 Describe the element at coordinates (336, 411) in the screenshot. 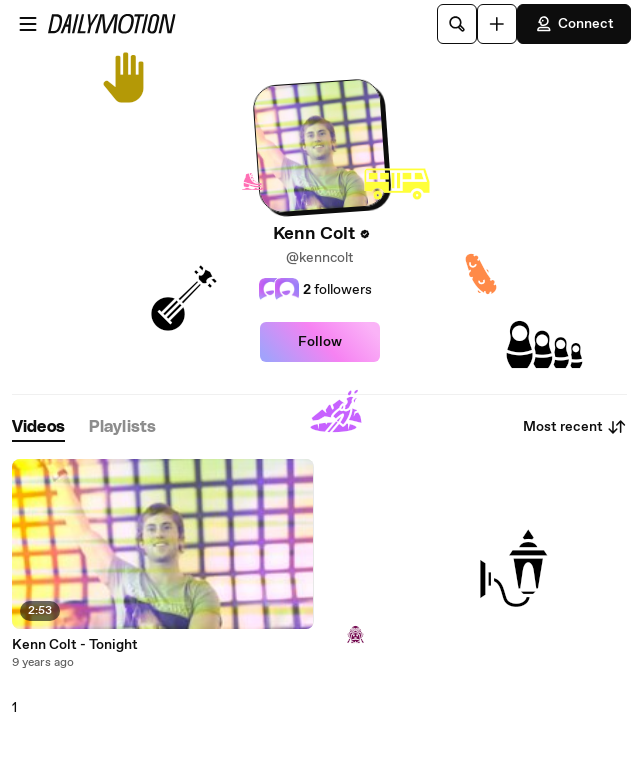

I see `dig or excavate in a game` at that location.